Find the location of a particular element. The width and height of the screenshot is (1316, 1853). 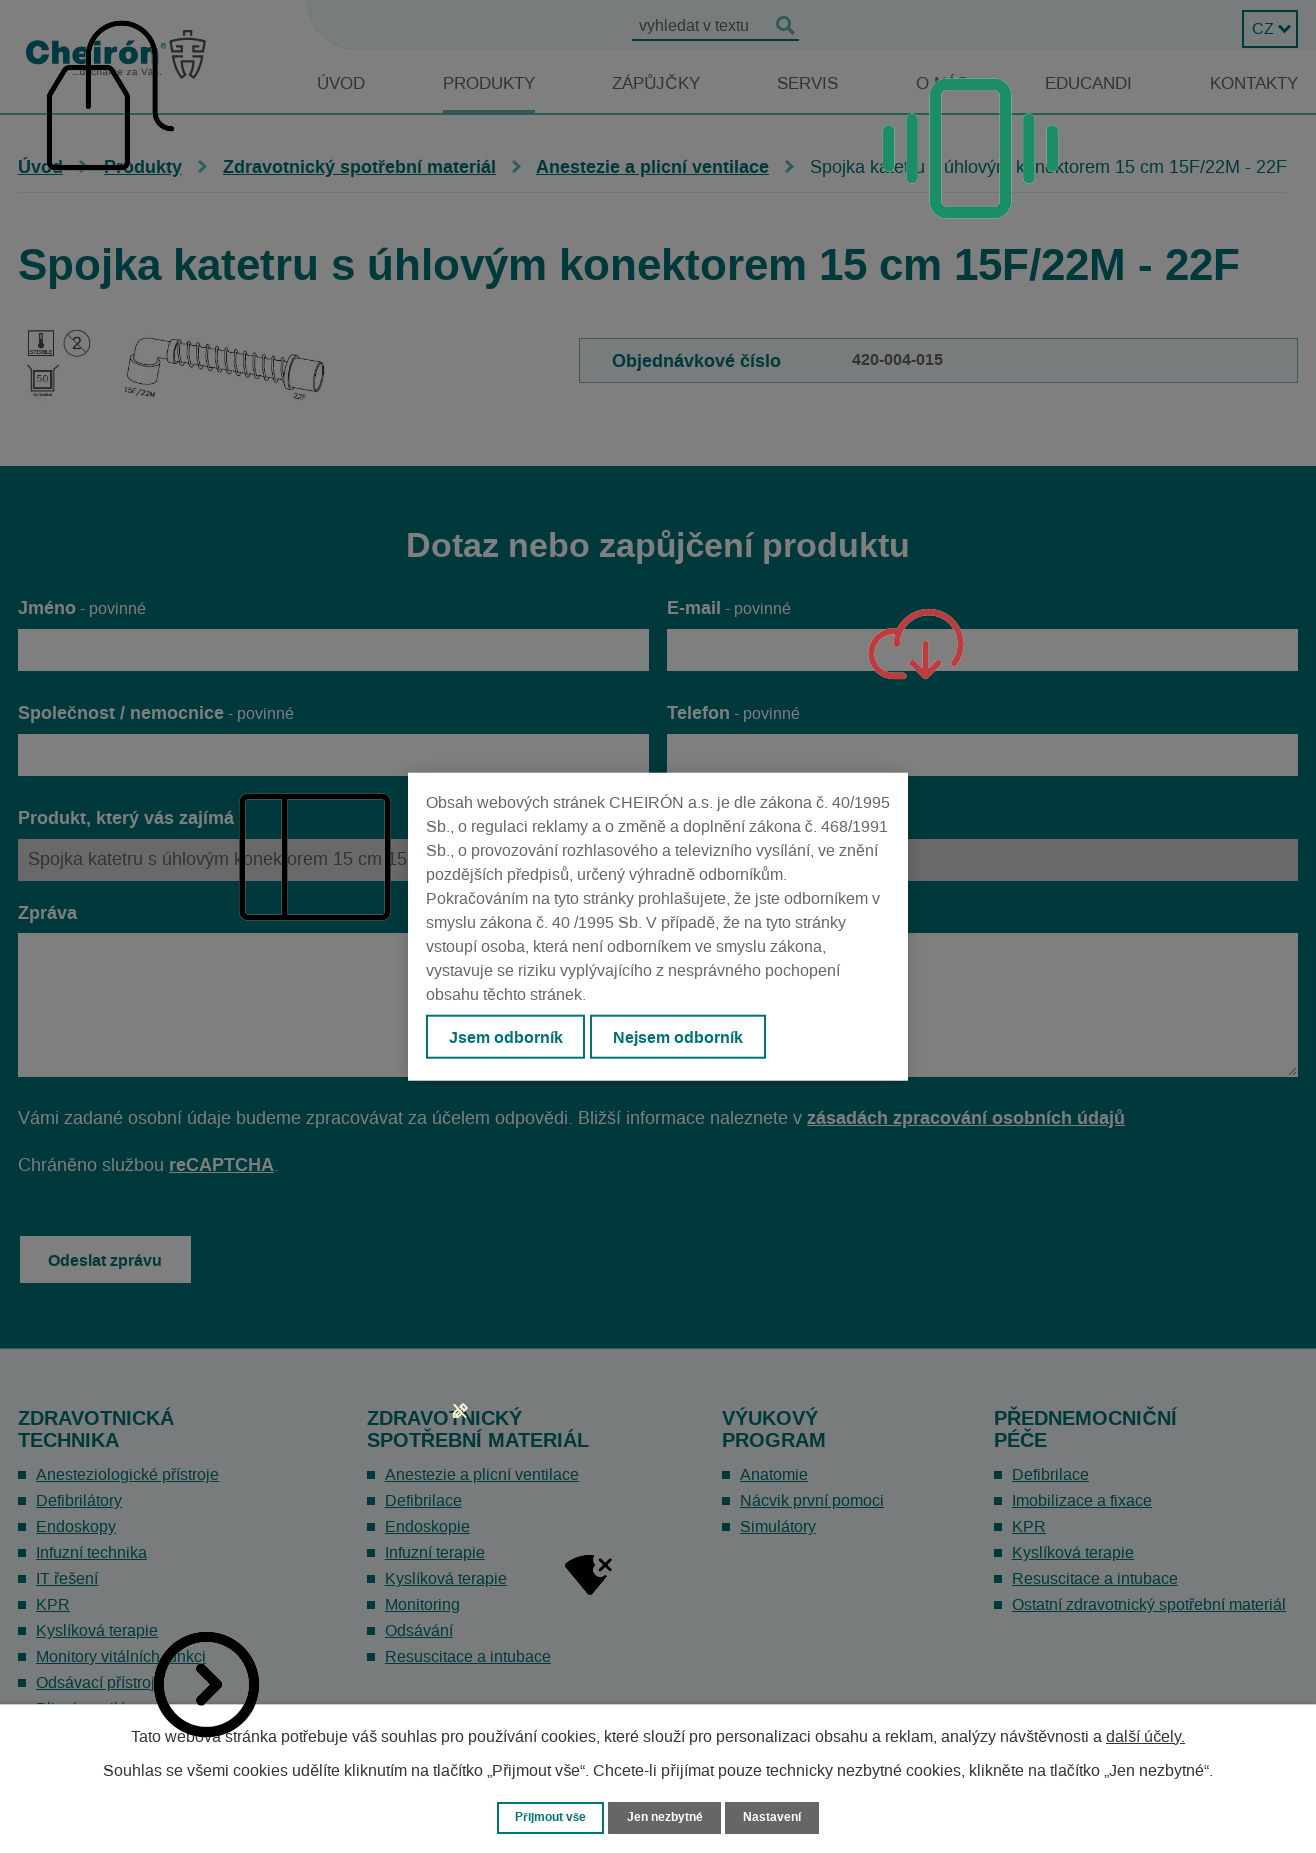

download from cloud storage is located at coordinates (916, 644).